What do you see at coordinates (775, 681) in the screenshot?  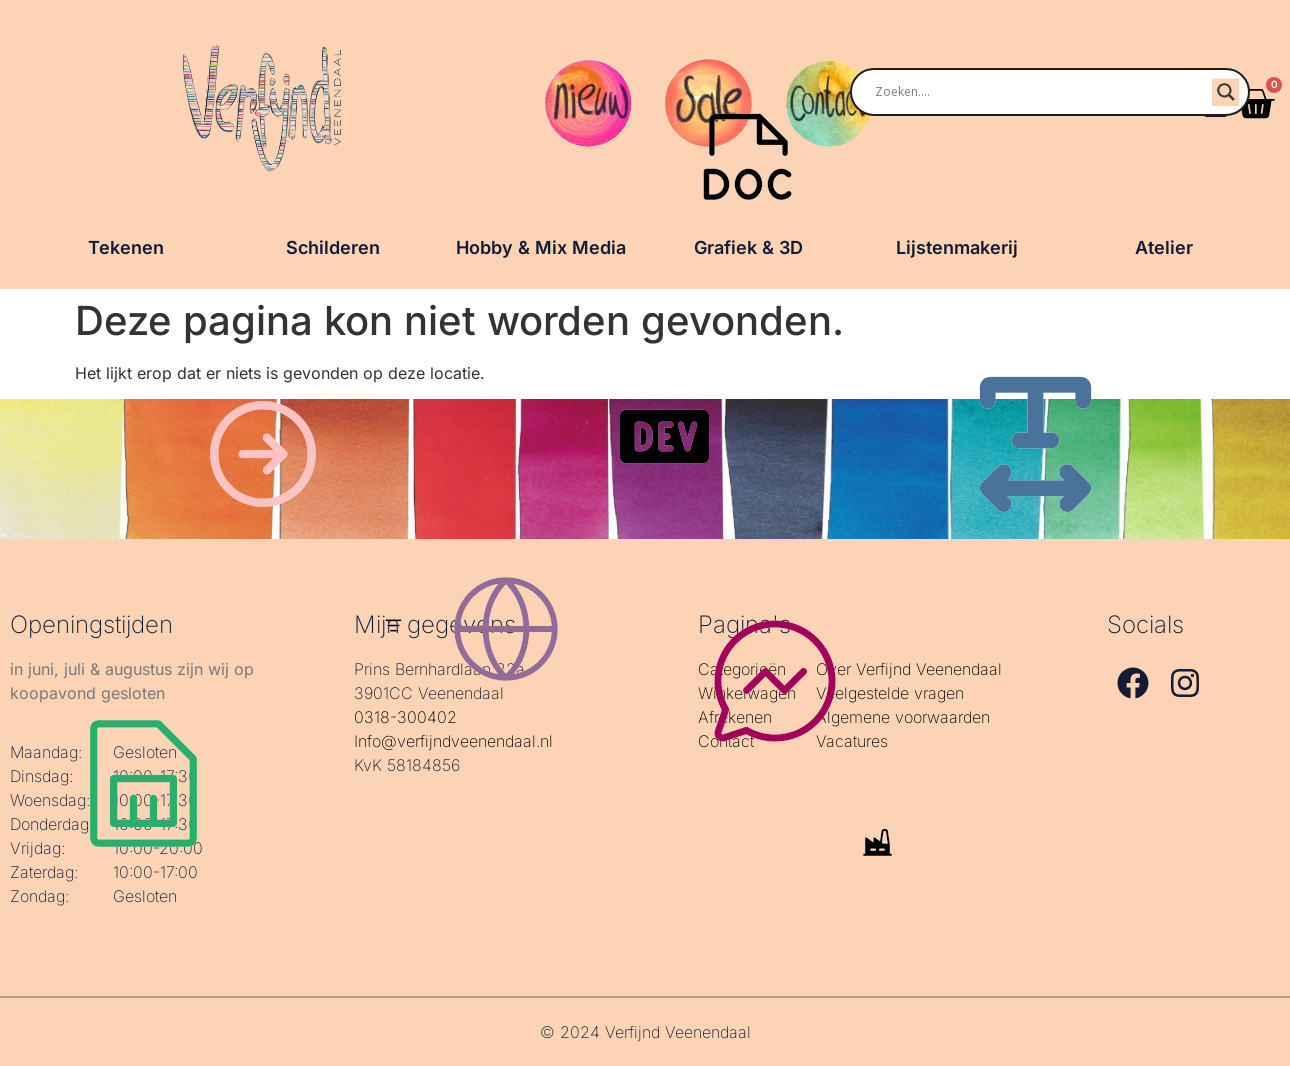 I see `open Facebook Messenger` at bounding box center [775, 681].